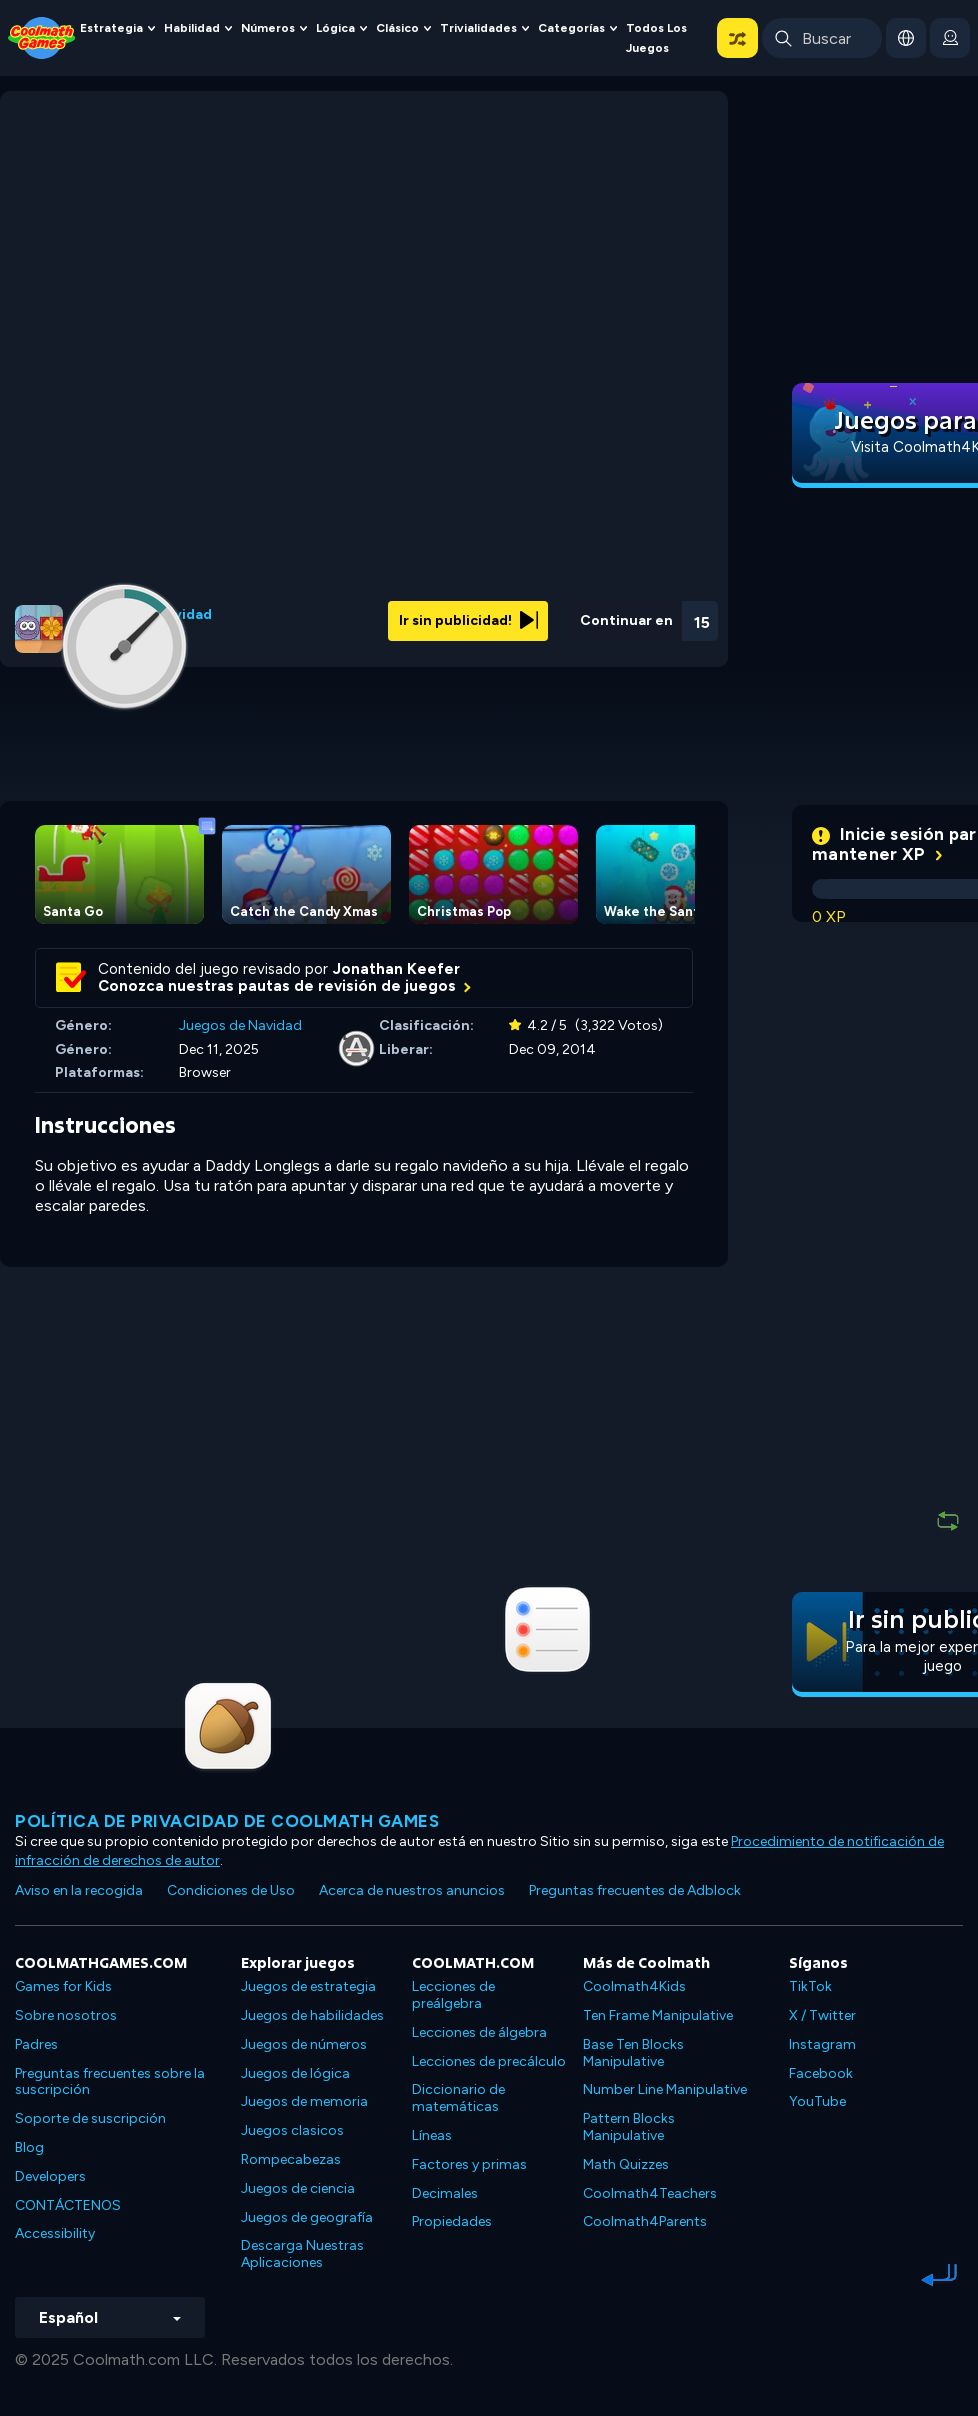  What do you see at coordinates (356, 1048) in the screenshot?
I see `open the software update notifier app` at bounding box center [356, 1048].